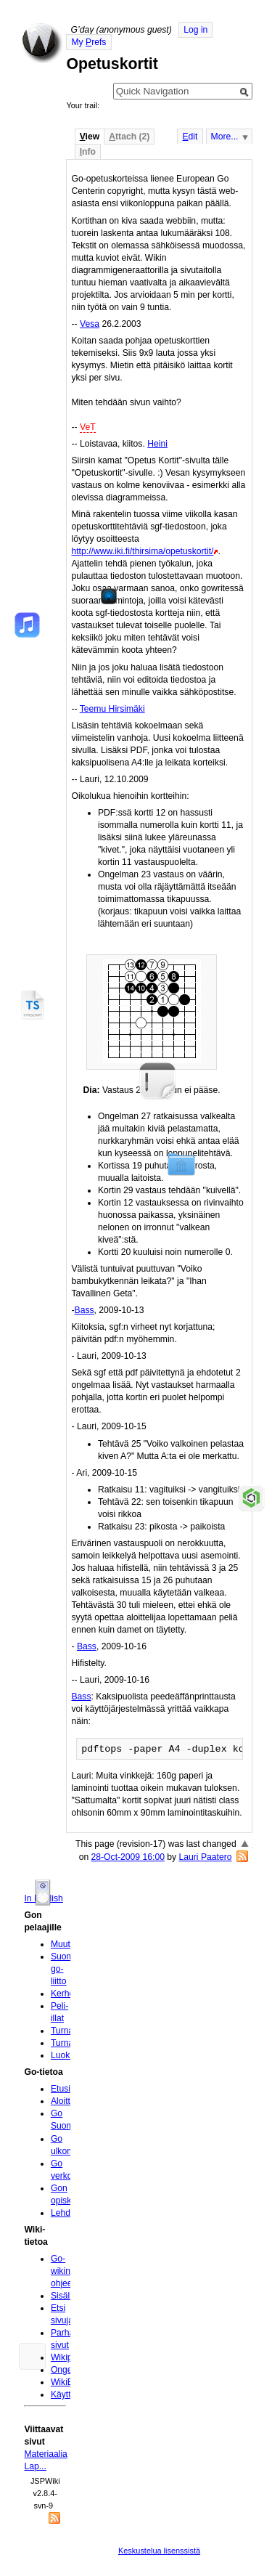 The width and height of the screenshot is (272, 2576). Describe the element at coordinates (27, 625) in the screenshot. I see `open audacity audio editor` at that location.